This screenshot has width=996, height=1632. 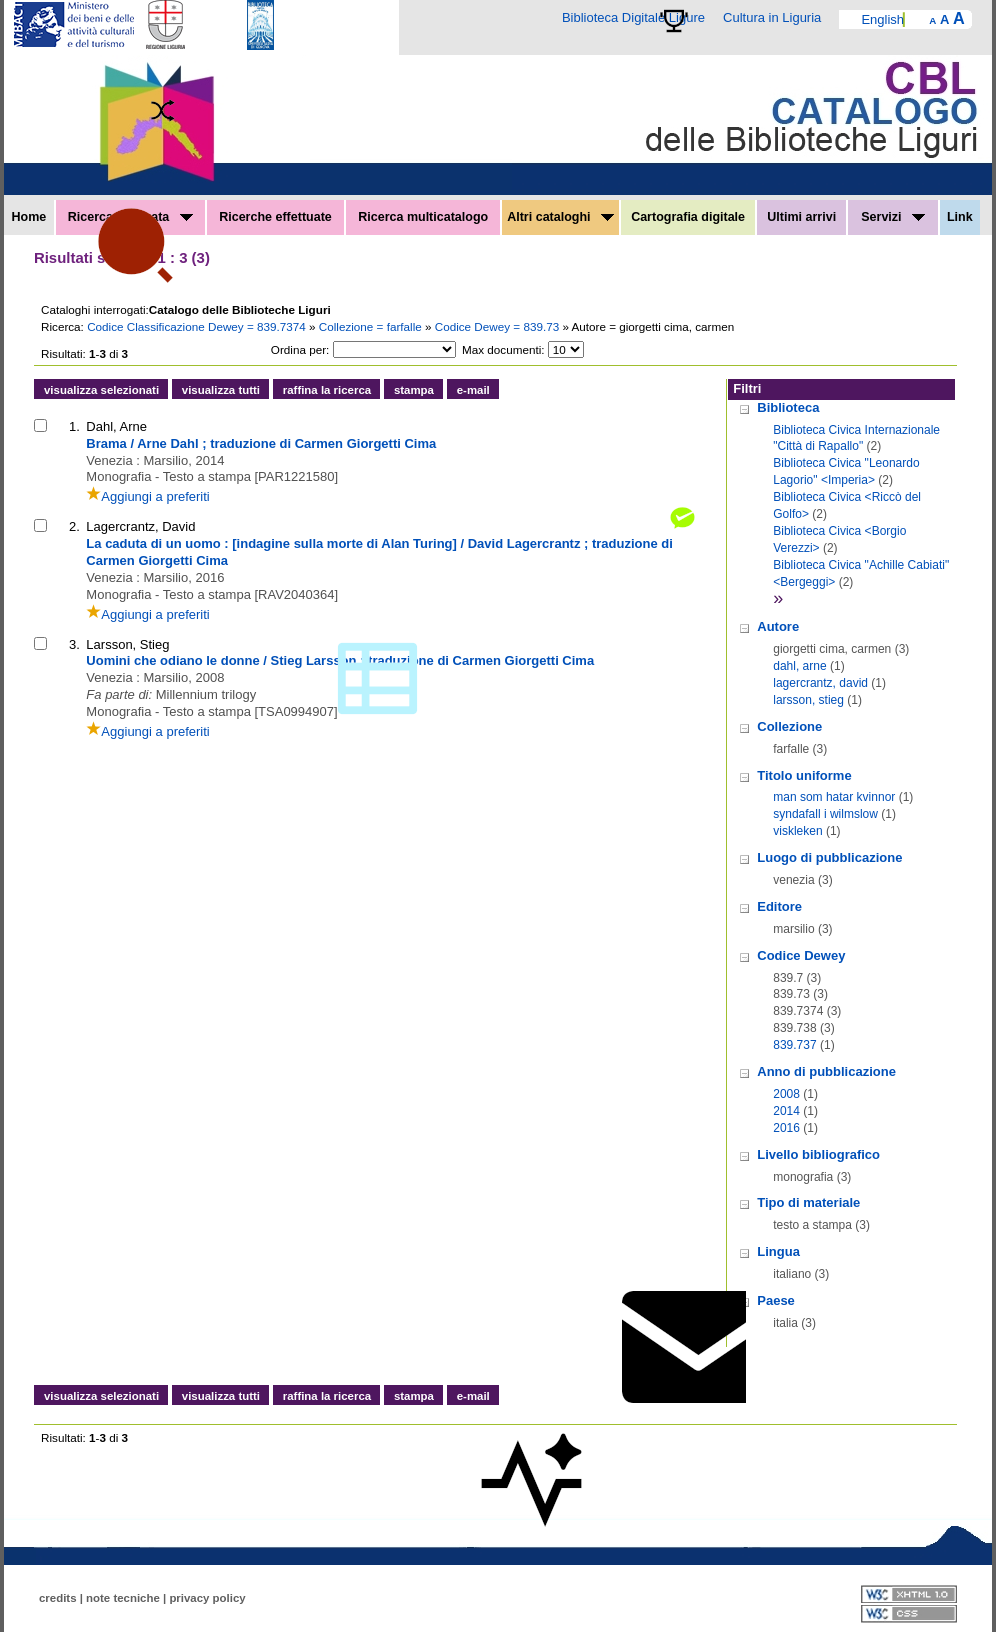 What do you see at coordinates (135, 245) in the screenshot?
I see `search for content or items` at bounding box center [135, 245].